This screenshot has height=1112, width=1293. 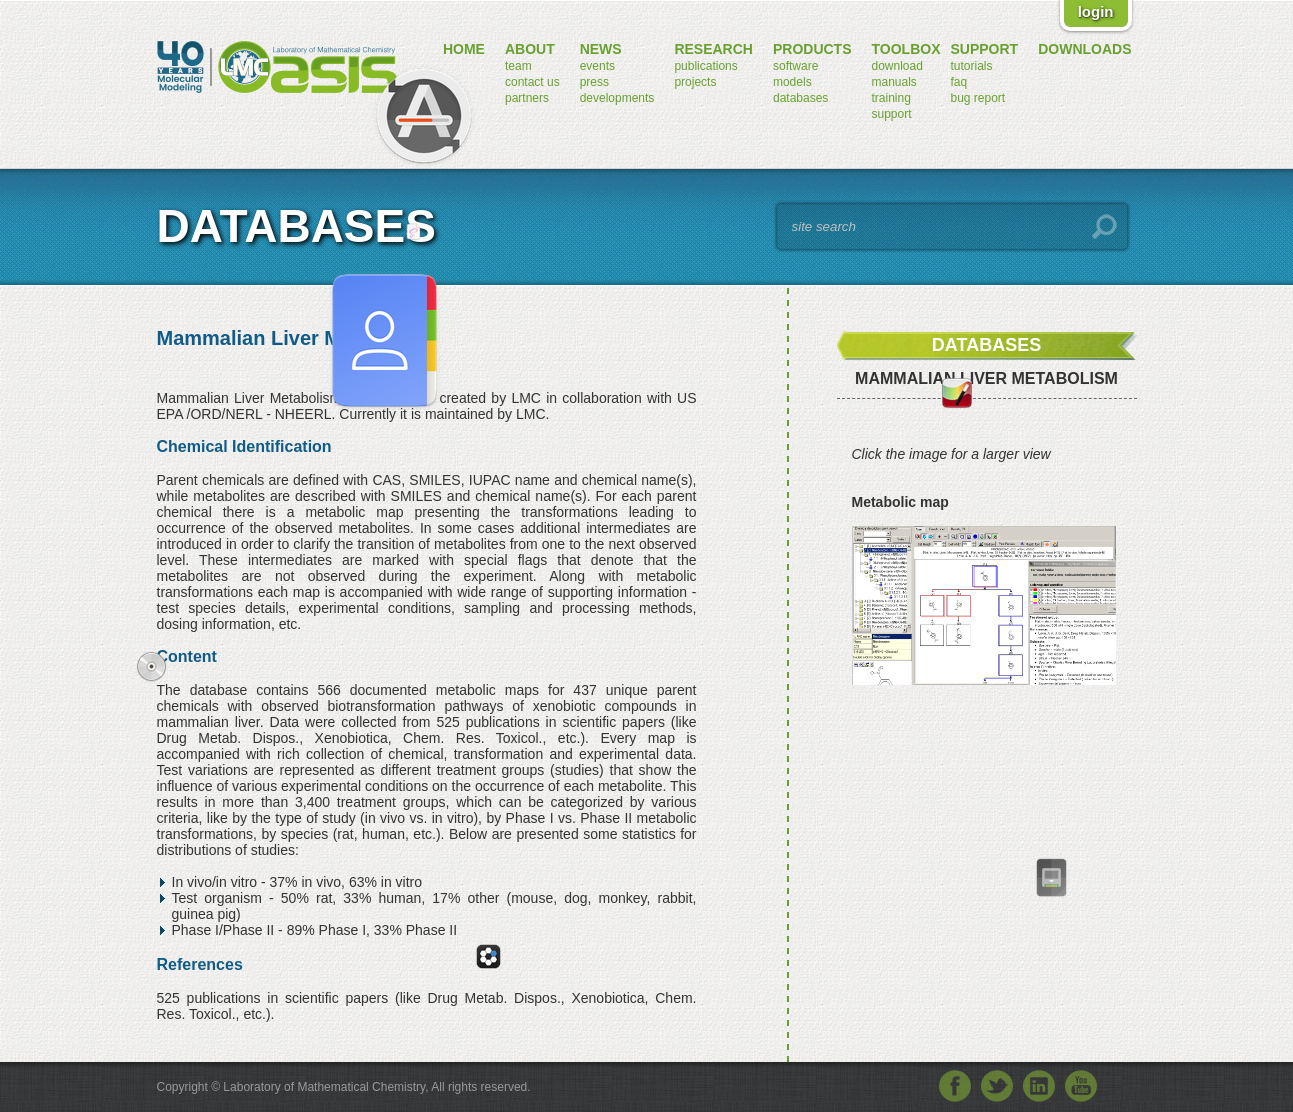 I want to click on check for and install system software updates, so click(x=424, y=116).